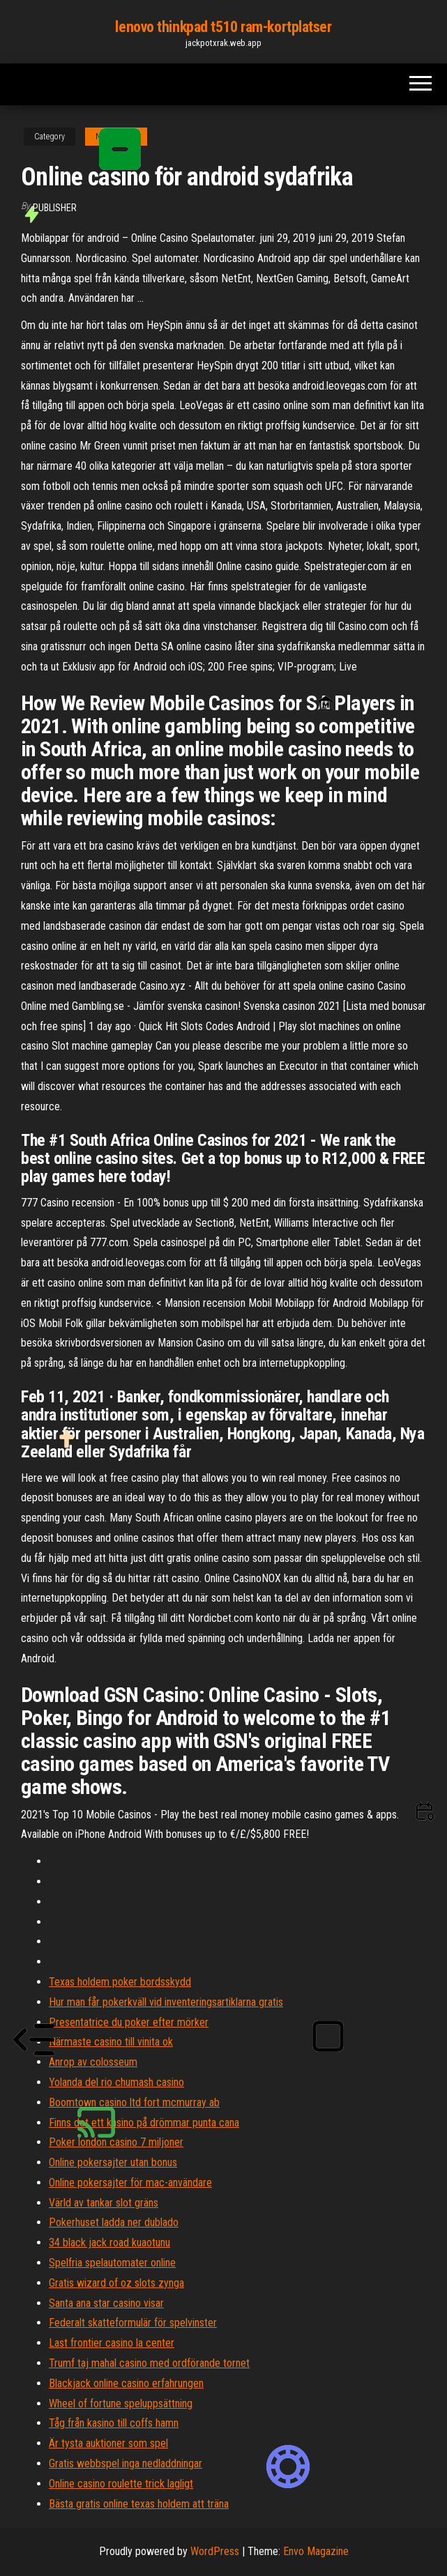 The height and width of the screenshot is (2576, 447). What do you see at coordinates (120, 149) in the screenshot?
I see `remove an item from a list` at bounding box center [120, 149].